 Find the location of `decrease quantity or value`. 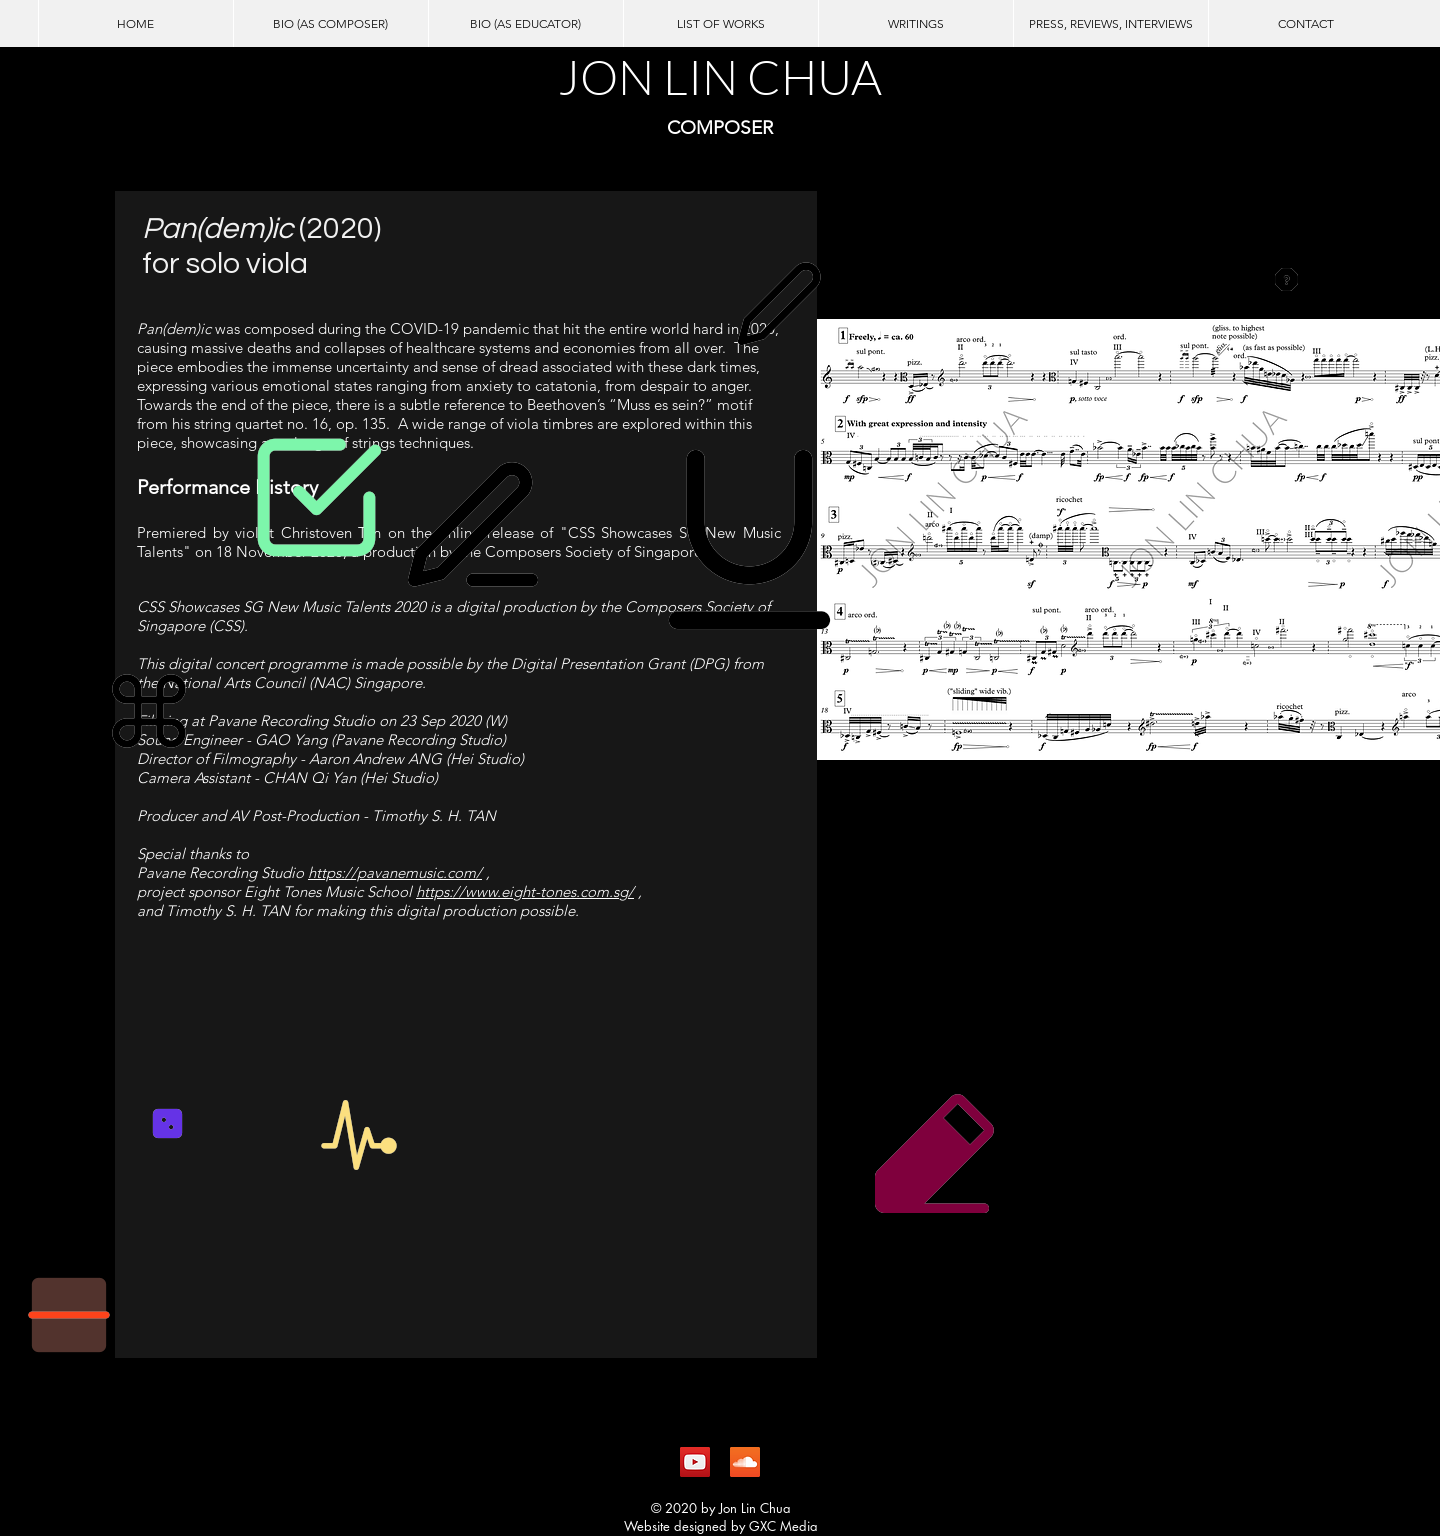

decrease quantity or value is located at coordinates (69, 1315).